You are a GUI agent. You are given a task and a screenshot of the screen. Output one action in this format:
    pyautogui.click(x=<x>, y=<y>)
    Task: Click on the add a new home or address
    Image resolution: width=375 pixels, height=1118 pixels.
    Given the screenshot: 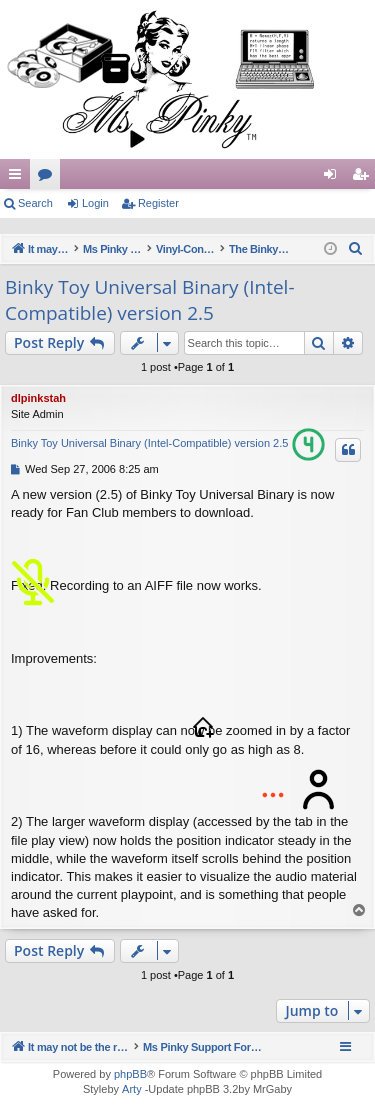 What is the action you would take?
    pyautogui.click(x=203, y=727)
    